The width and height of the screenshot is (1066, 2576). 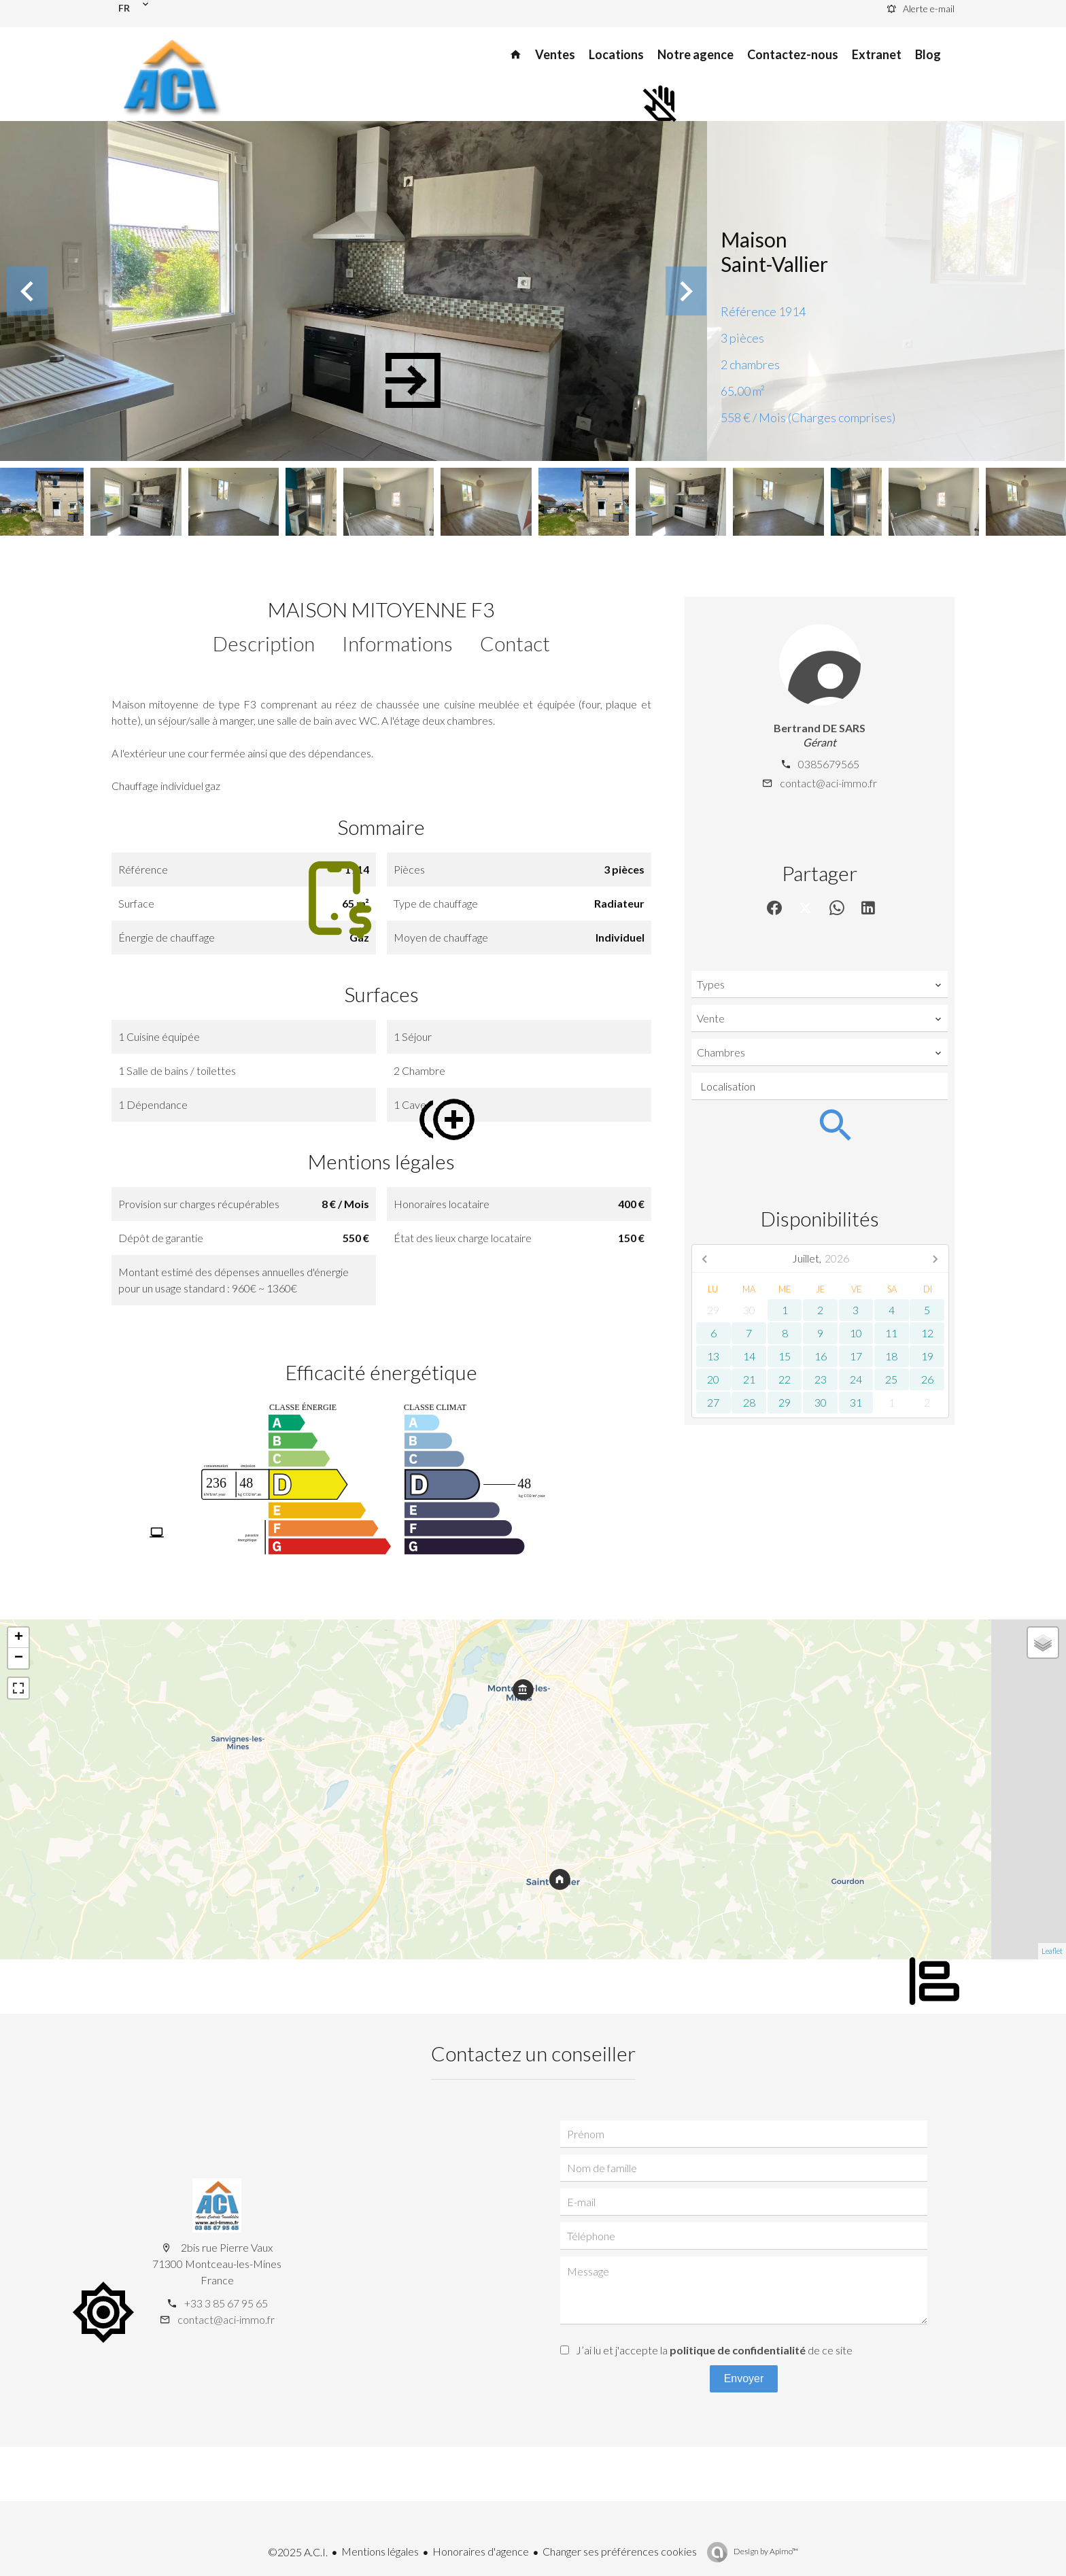 I want to click on add a duplicate control point, so click(x=447, y=1119).